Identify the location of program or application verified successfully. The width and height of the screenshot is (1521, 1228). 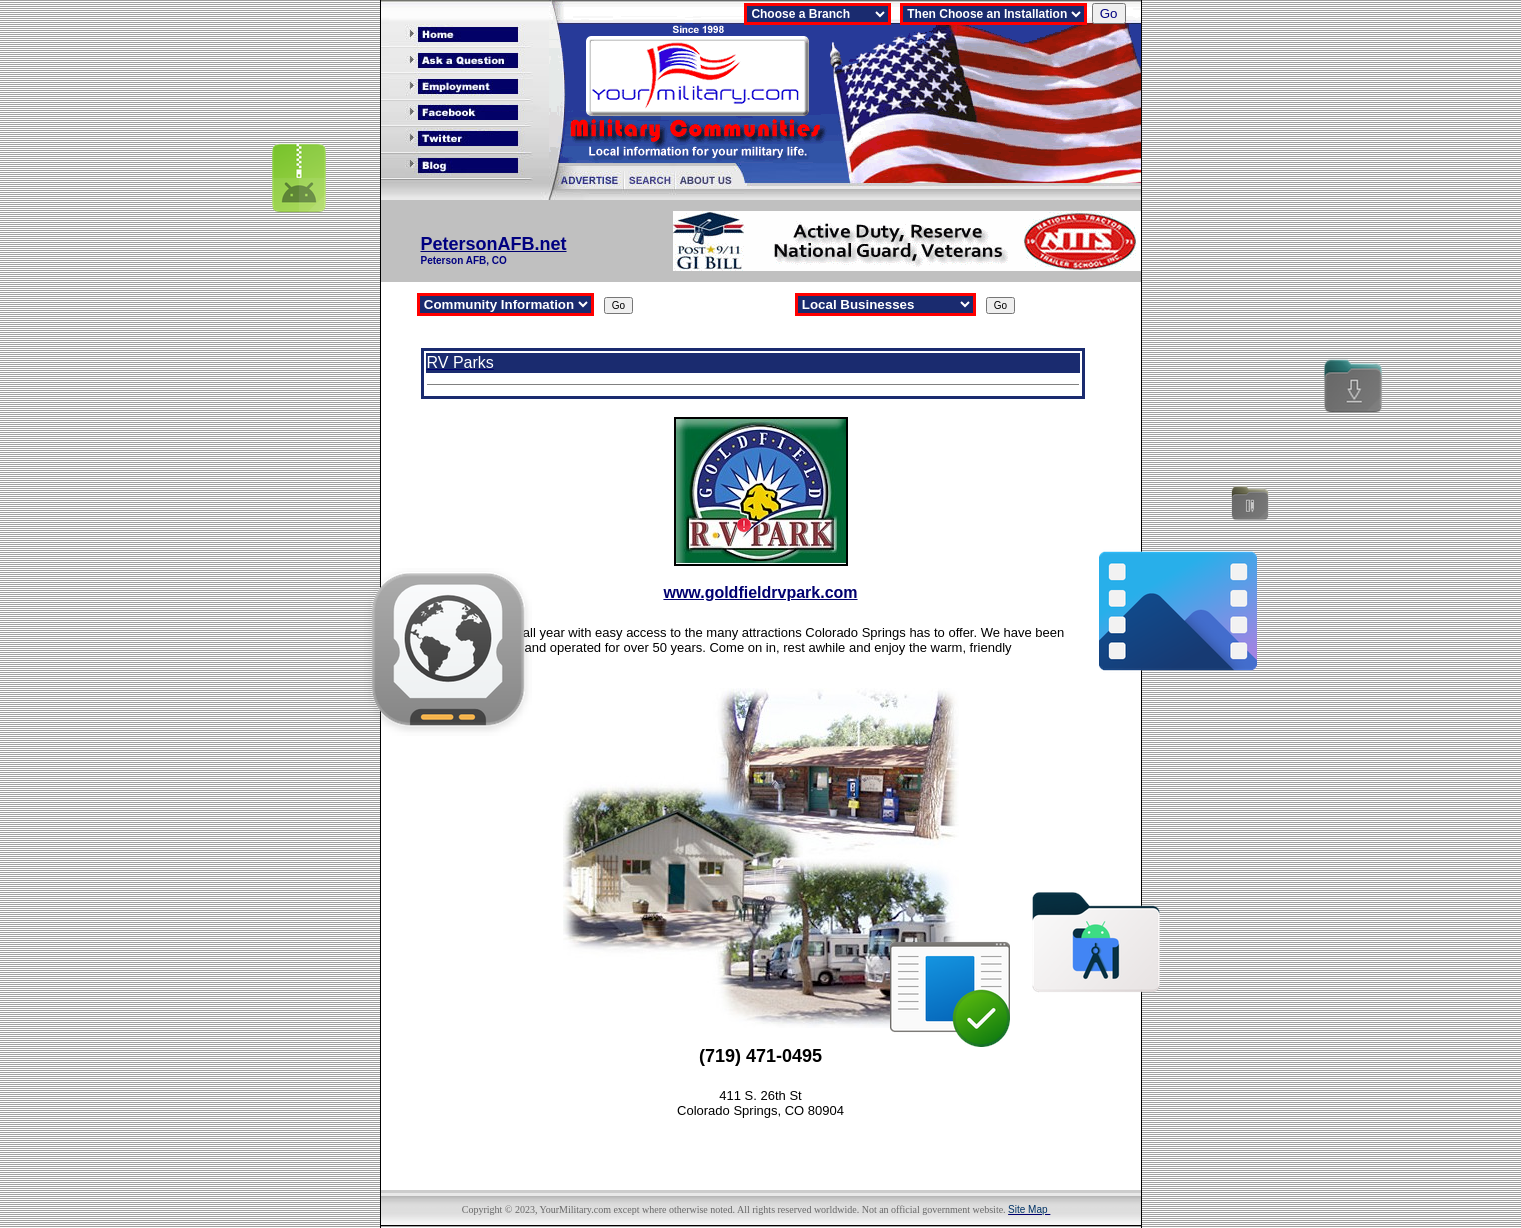
(950, 987).